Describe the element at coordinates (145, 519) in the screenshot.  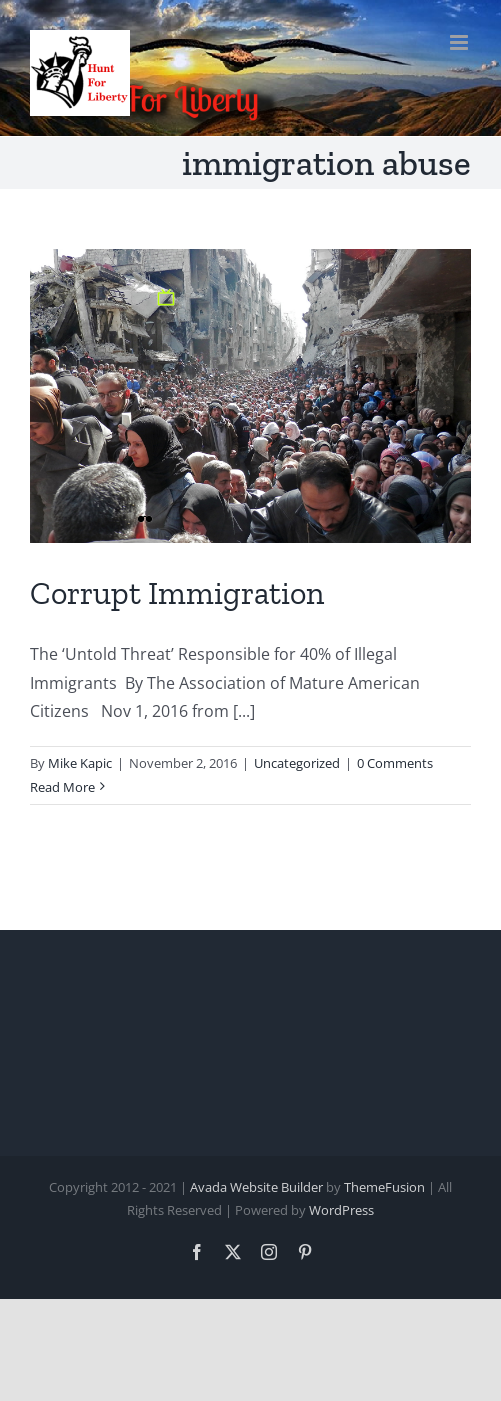
I see `enable reading mode` at that location.